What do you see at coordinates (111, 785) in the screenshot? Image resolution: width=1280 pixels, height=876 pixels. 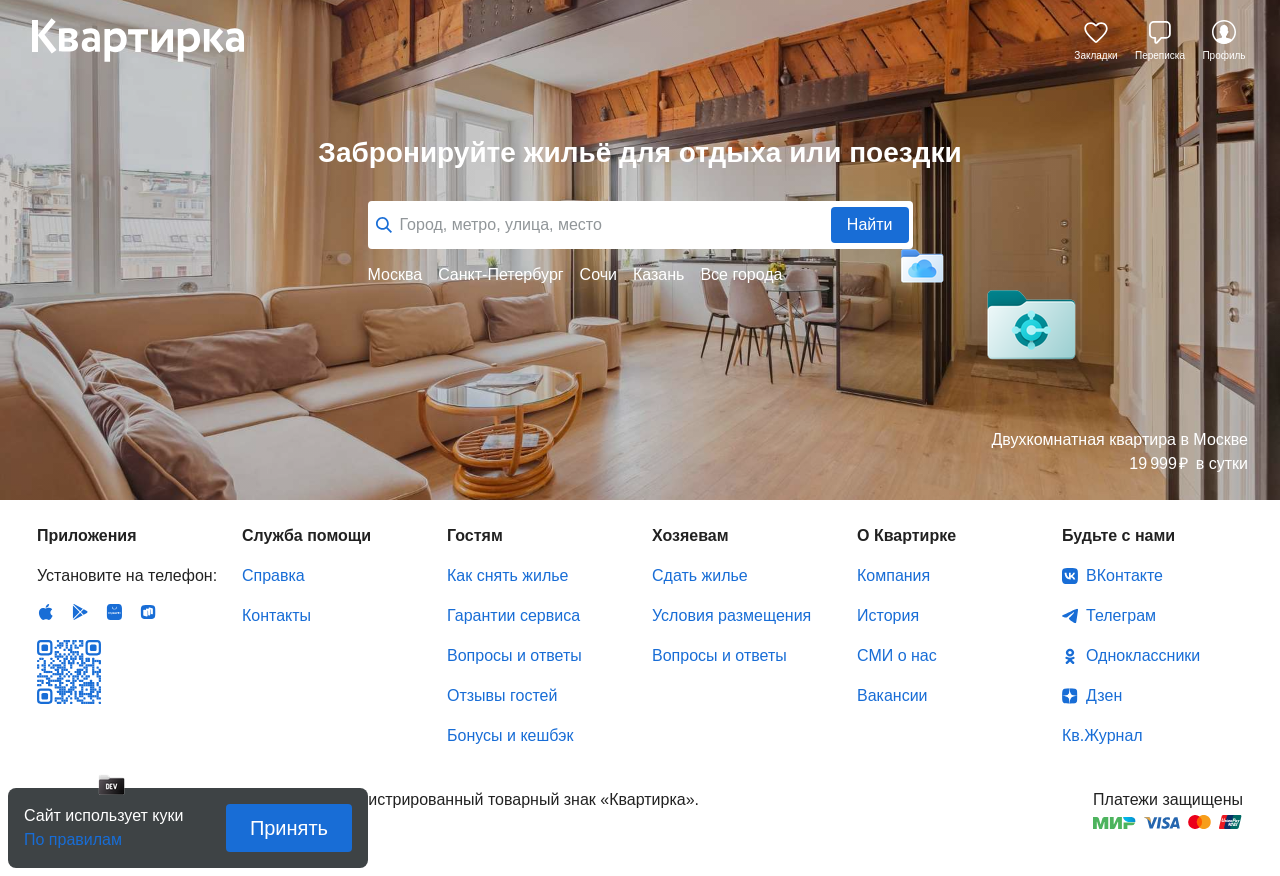 I see `folder containing dev.to related projects or resources` at bounding box center [111, 785].